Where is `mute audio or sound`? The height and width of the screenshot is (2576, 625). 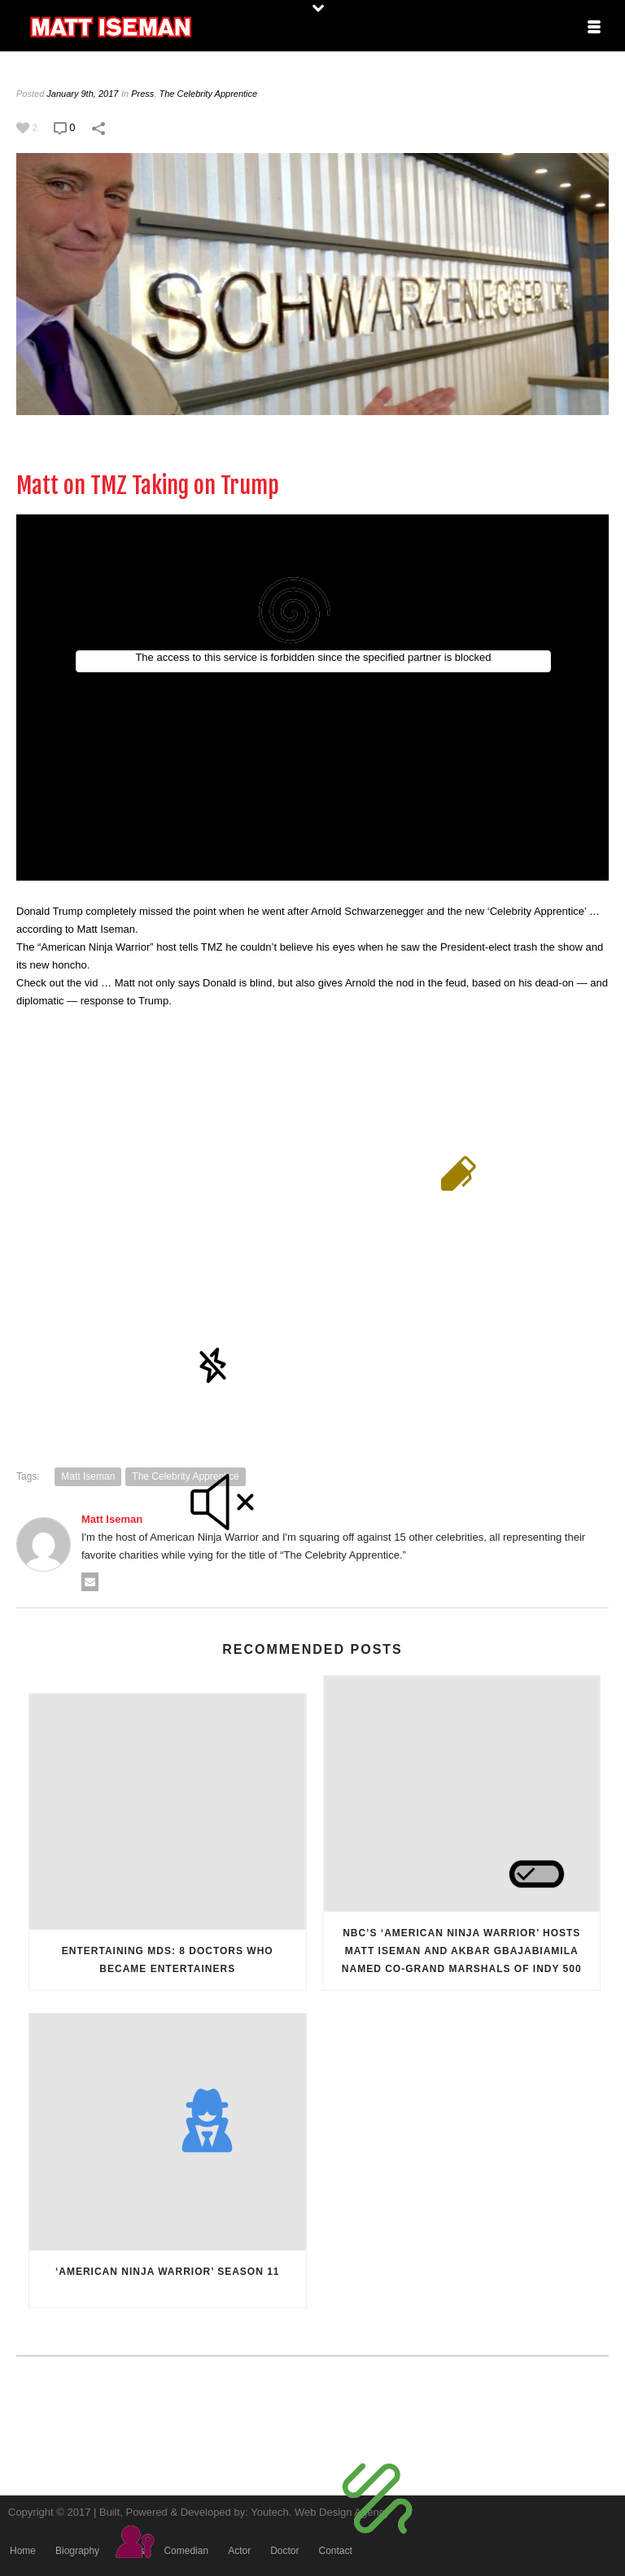
mute audio or sound is located at coordinates (221, 1502).